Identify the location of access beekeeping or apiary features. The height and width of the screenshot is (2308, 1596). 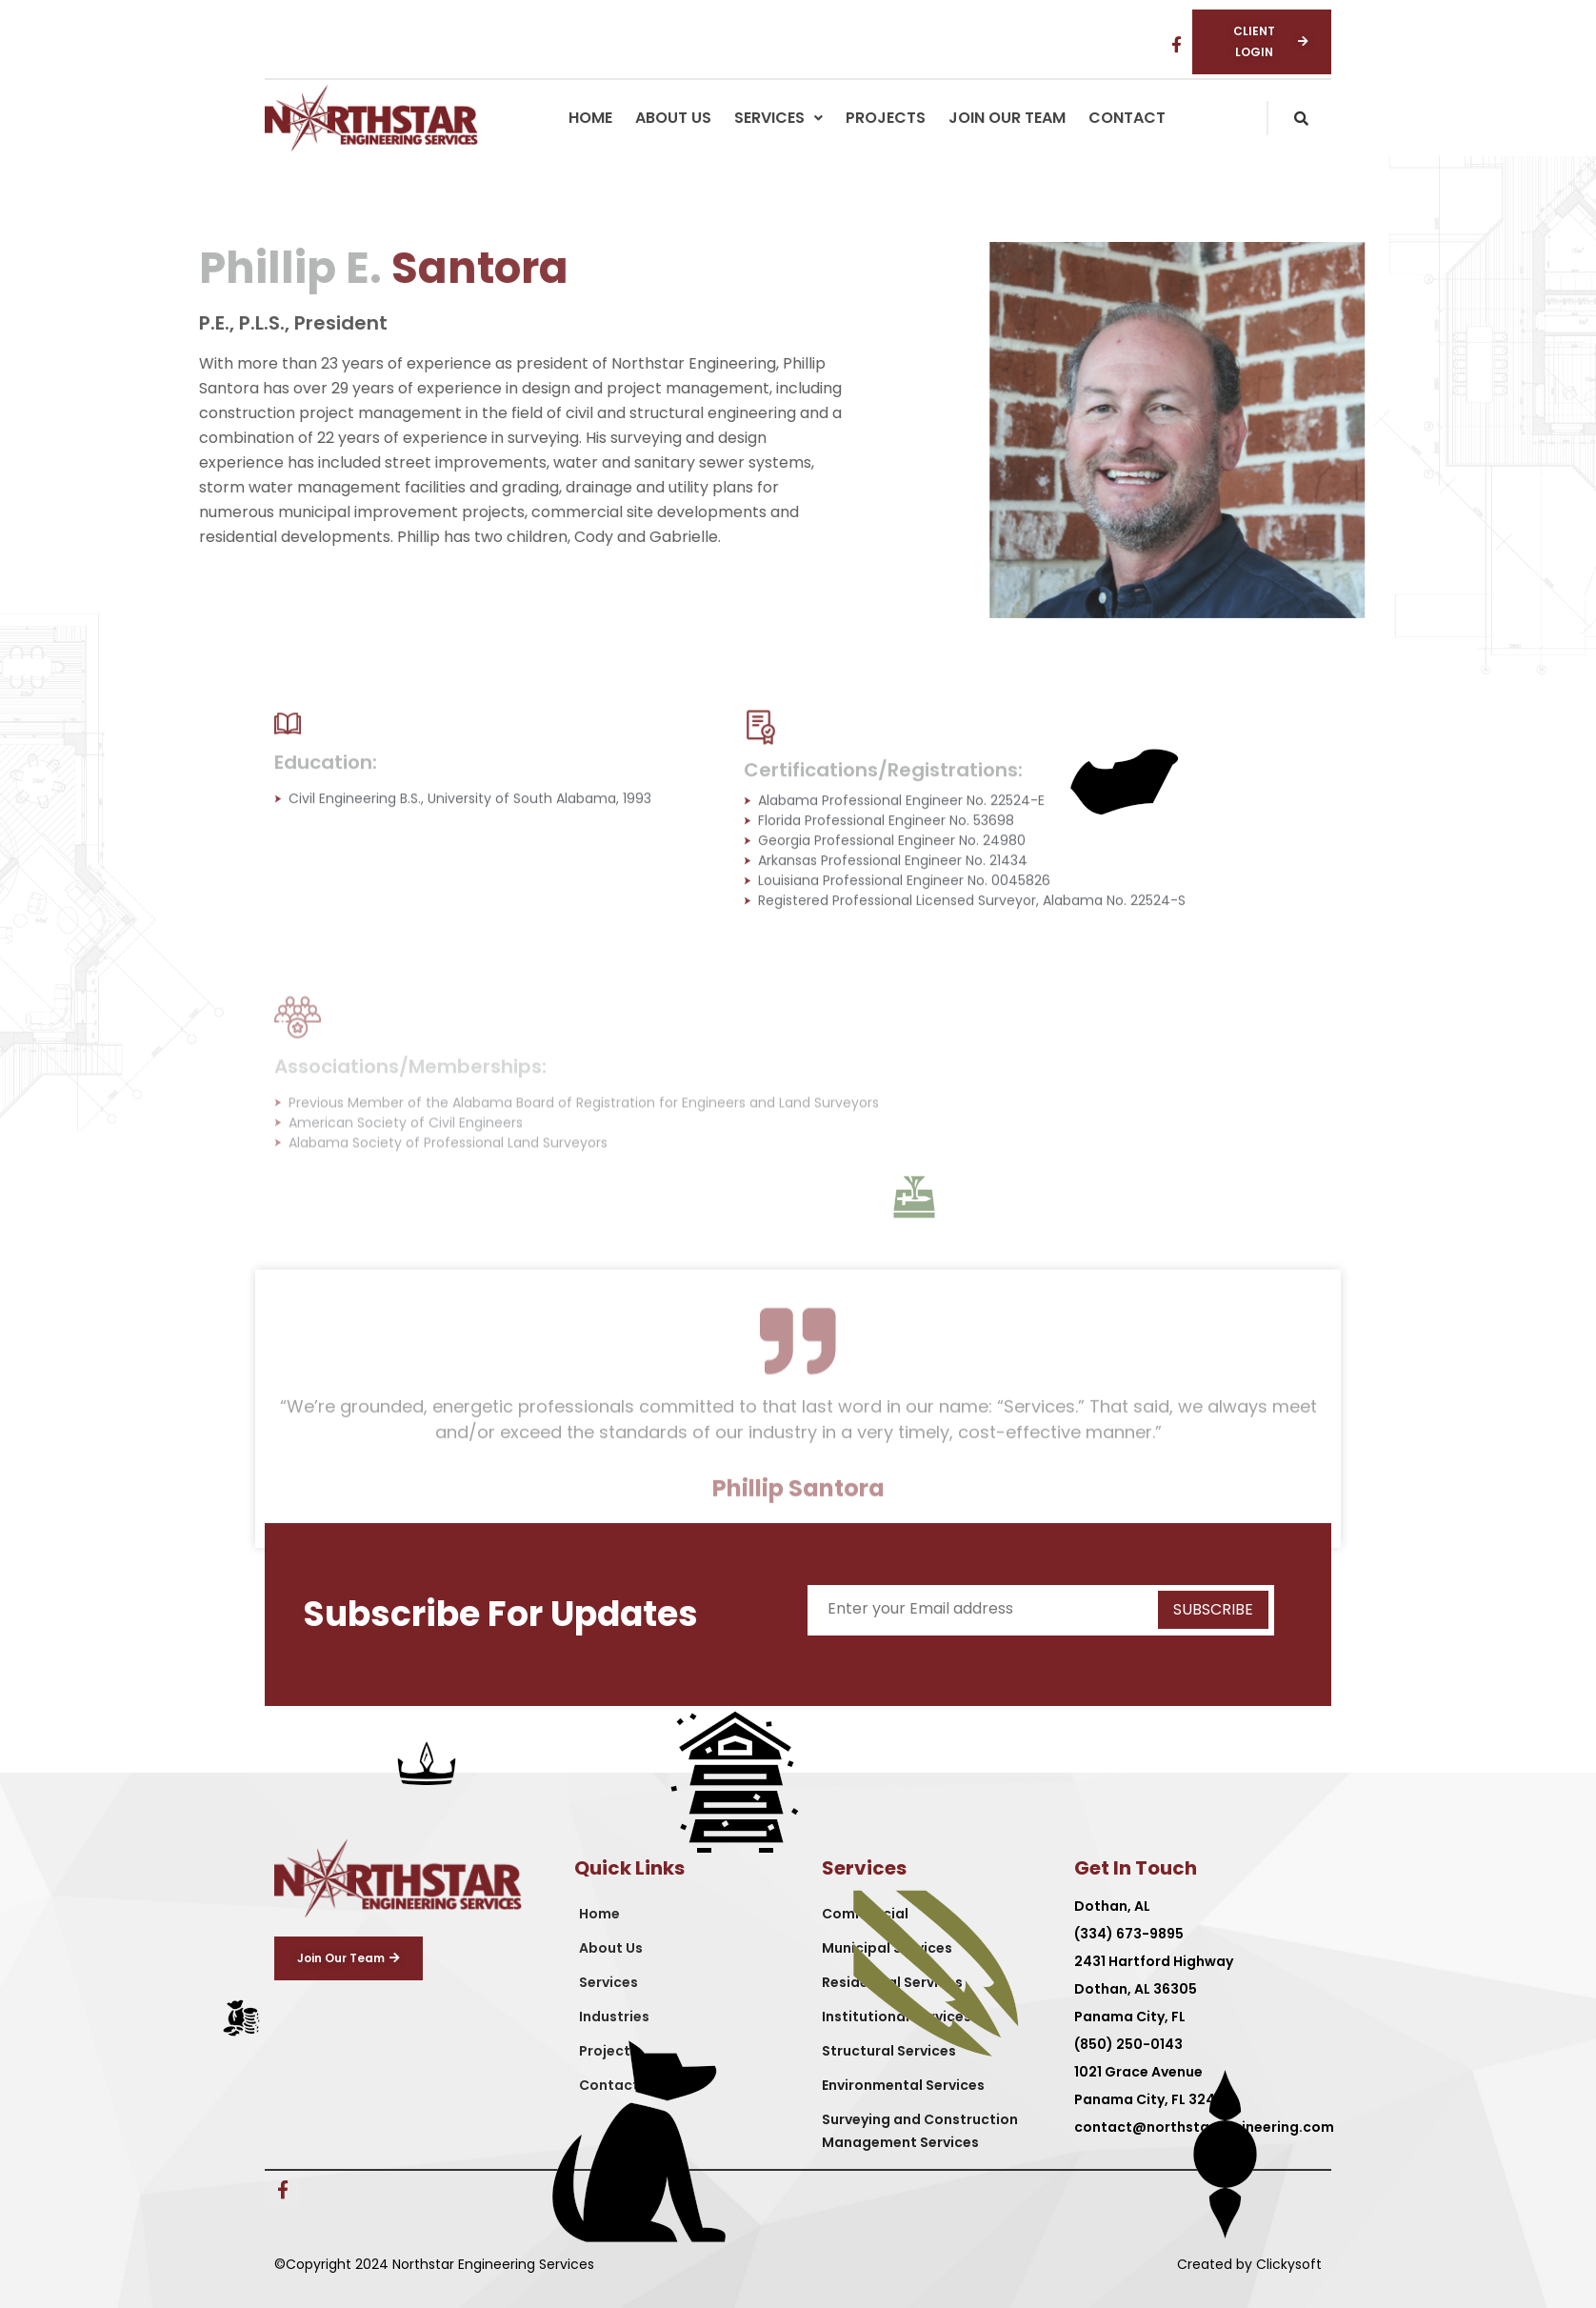
(735, 1781).